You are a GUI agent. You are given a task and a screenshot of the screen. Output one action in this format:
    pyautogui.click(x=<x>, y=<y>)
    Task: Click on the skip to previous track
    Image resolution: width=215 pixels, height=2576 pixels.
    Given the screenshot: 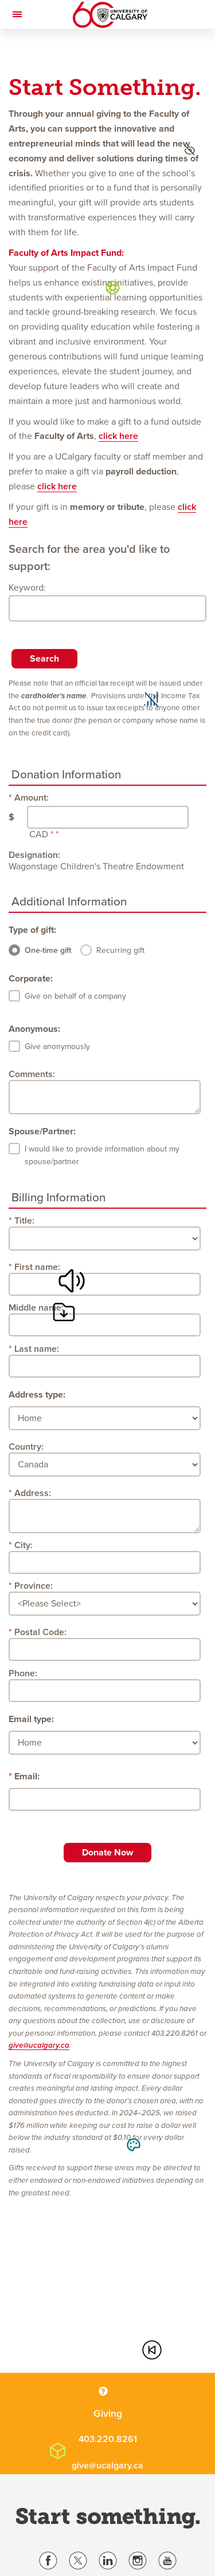 What is the action you would take?
    pyautogui.click(x=152, y=2350)
    